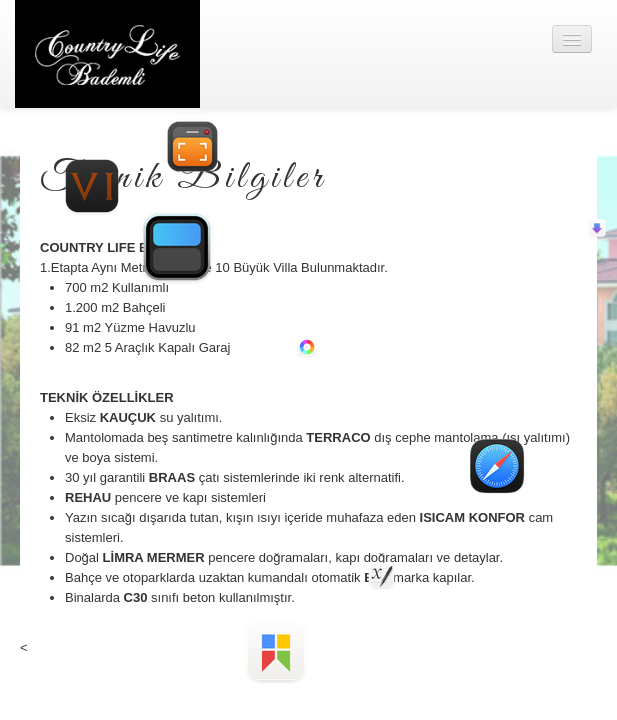 The width and height of the screenshot is (617, 720). Describe the element at coordinates (307, 347) in the screenshot. I see `open RawTherapee photo editing application` at that location.